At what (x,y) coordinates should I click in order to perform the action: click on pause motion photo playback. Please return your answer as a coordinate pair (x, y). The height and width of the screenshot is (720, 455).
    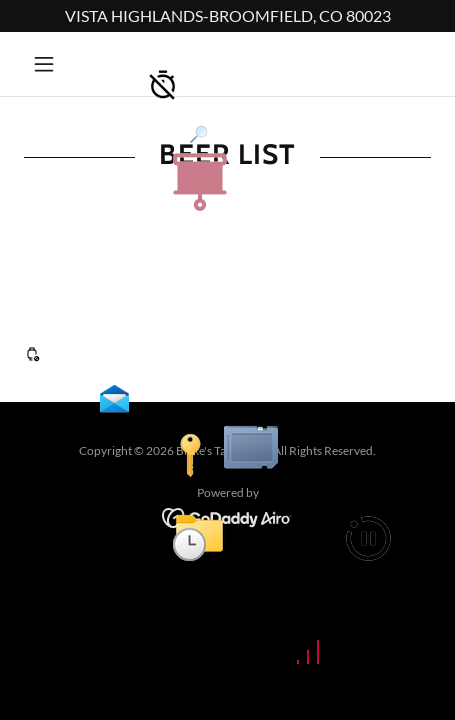
    Looking at the image, I should click on (368, 538).